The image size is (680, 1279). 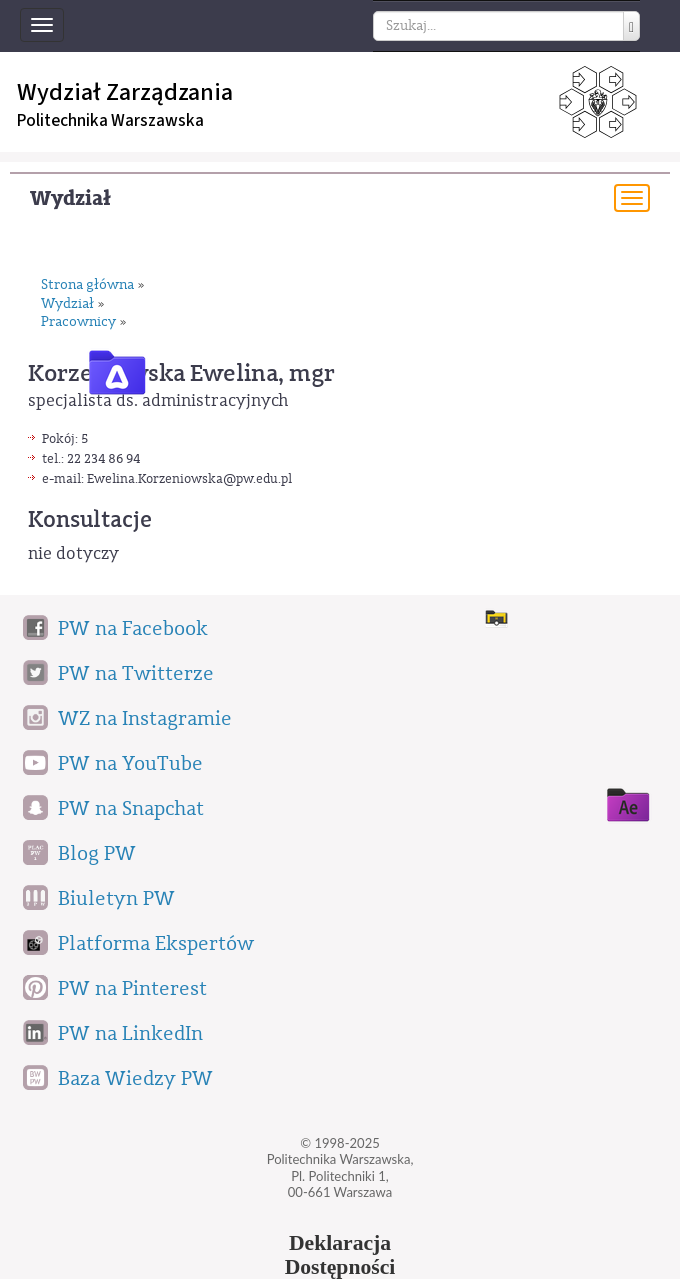 What do you see at coordinates (496, 619) in the screenshot?
I see `folder for pokémon ultra ball collection or related game files` at bounding box center [496, 619].